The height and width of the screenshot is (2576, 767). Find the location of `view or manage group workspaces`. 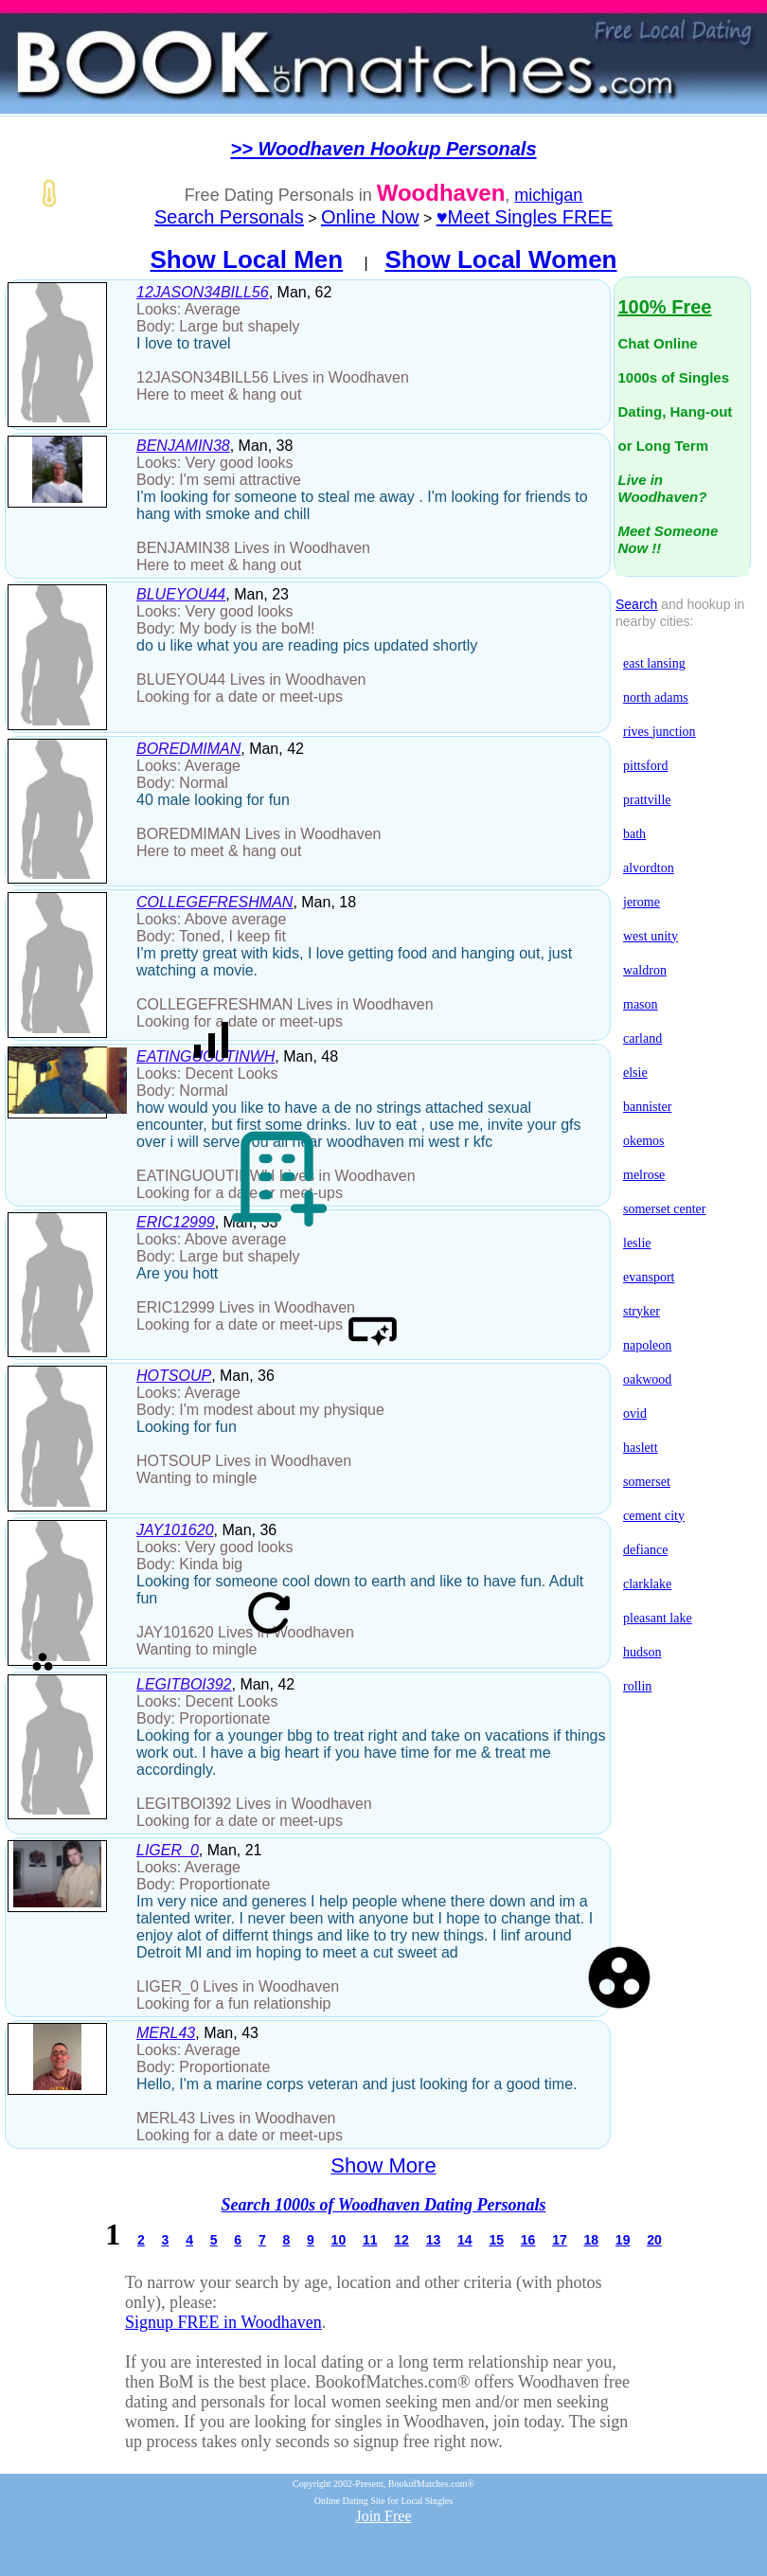

view or manage group workspaces is located at coordinates (619, 1977).